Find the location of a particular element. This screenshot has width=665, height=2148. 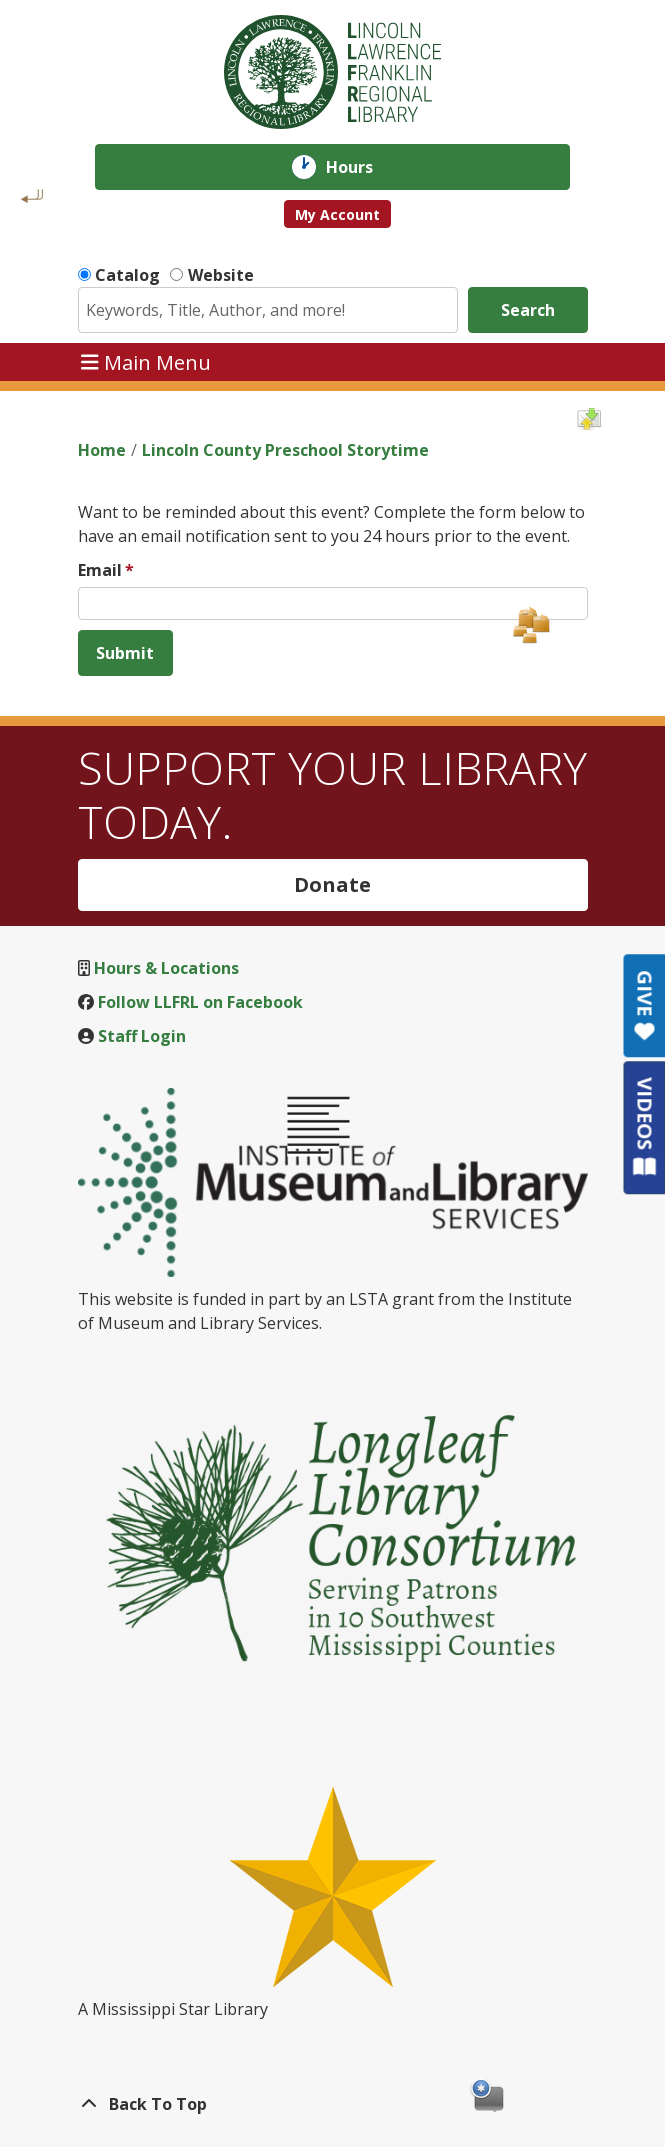

manage system notification settings is located at coordinates (487, 2094).